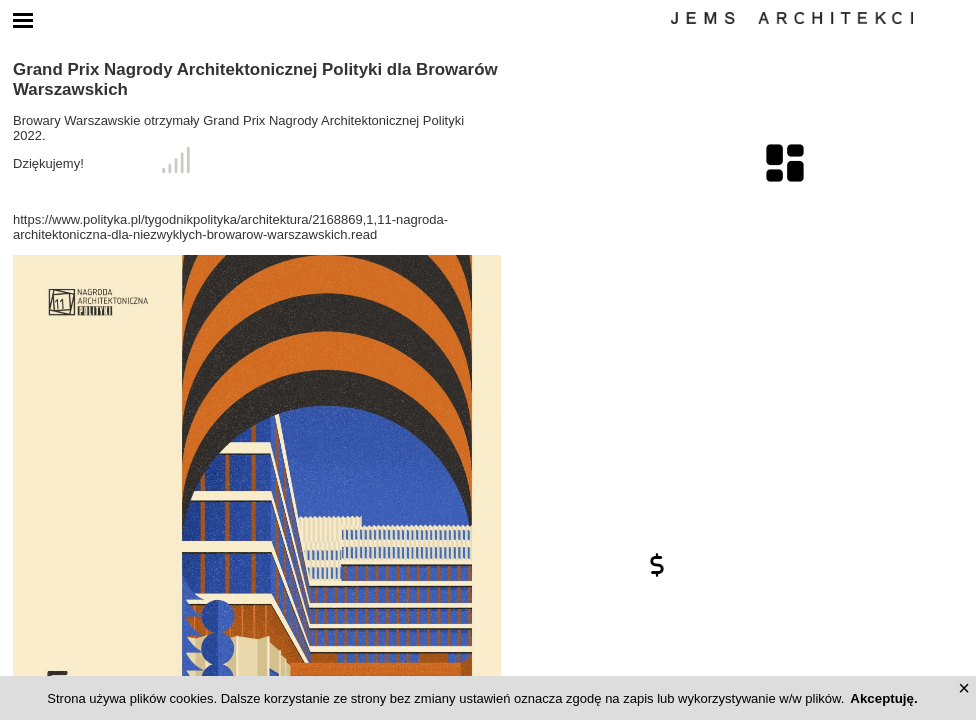  Describe the element at coordinates (785, 163) in the screenshot. I see `open dashboard view` at that location.